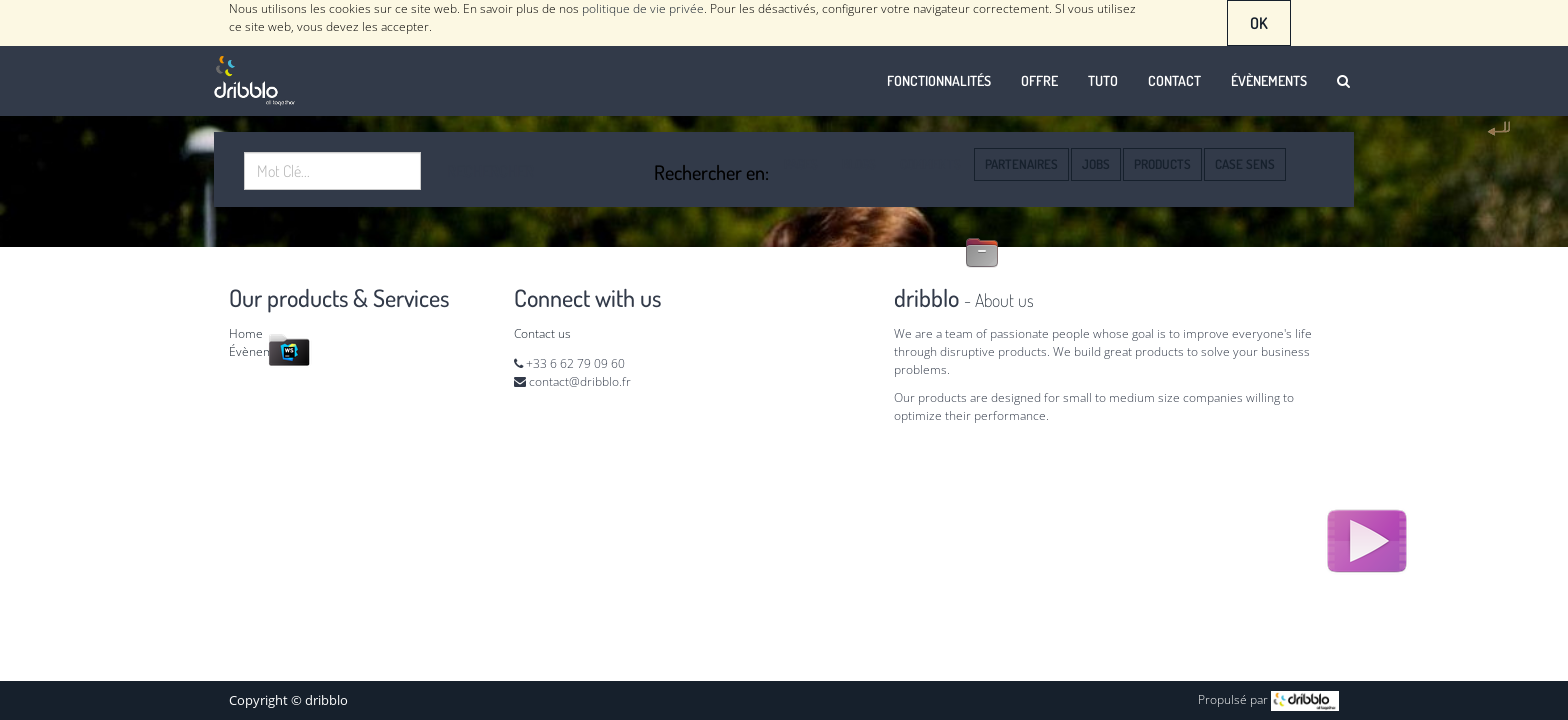  What do you see at coordinates (1367, 541) in the screenshot?
I see `open media player application` at bounding box center [1367, 541].